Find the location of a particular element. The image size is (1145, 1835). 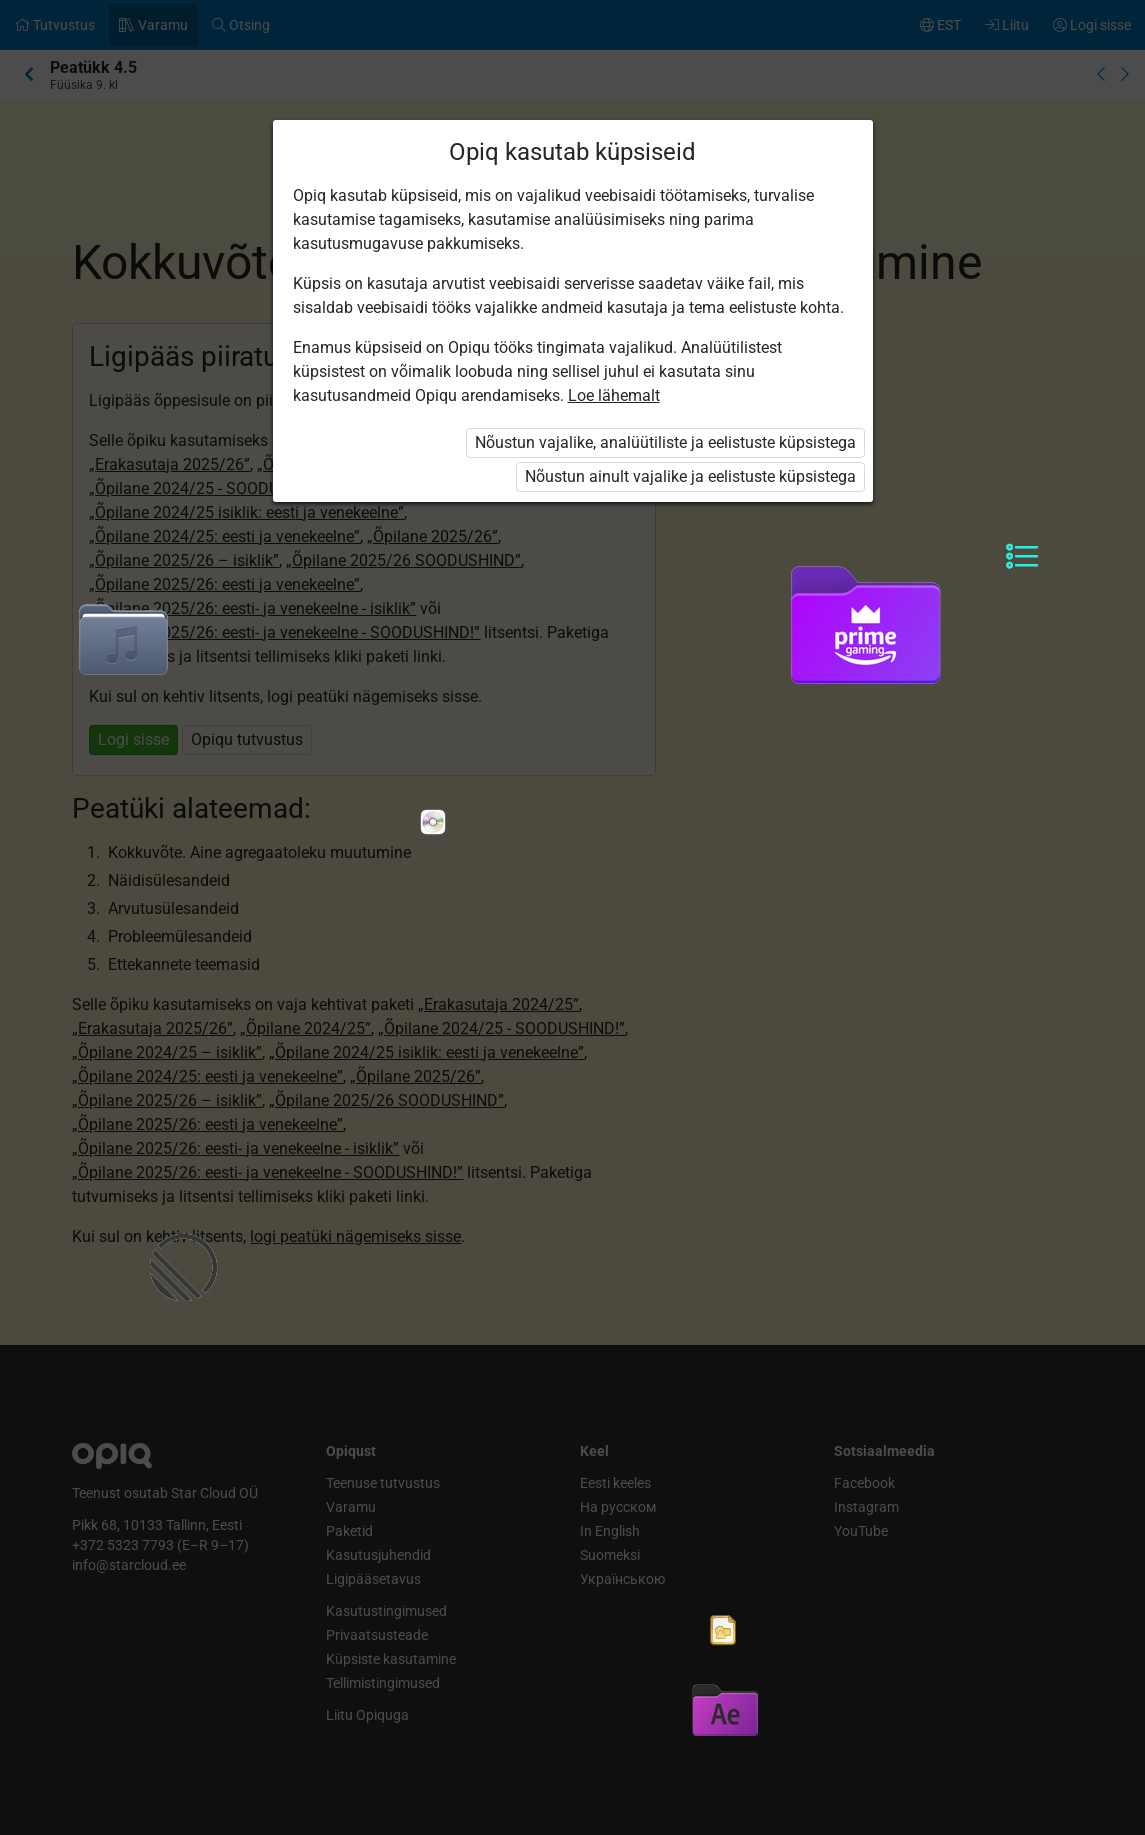

access optical disc settings or media is located at coordinates (433, 822).